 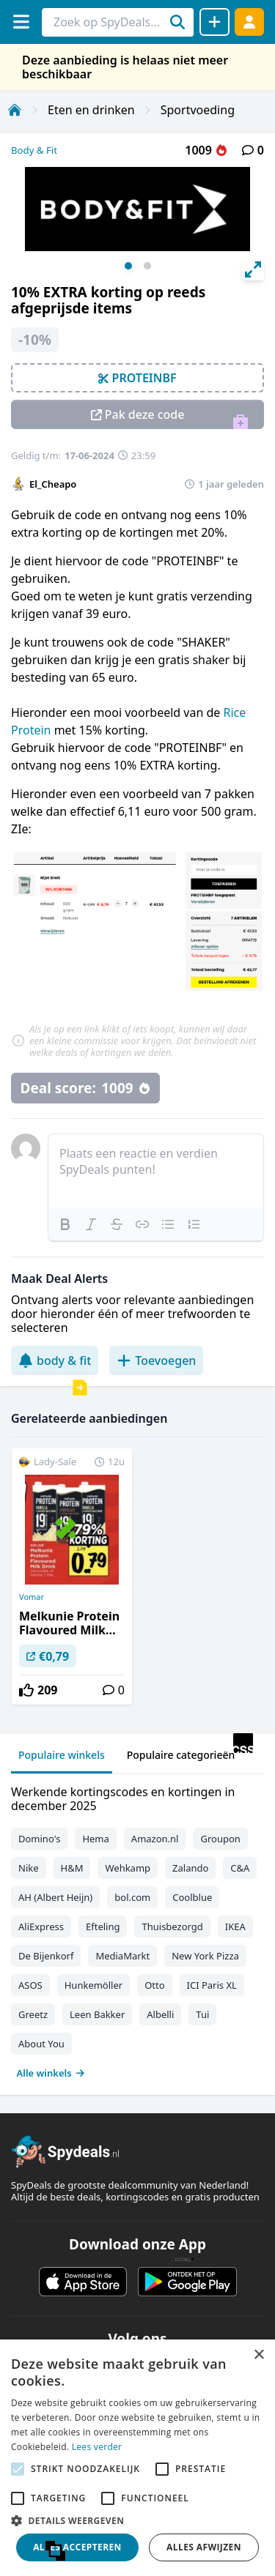 I want to click on visit CSS Wizardry website or resources, so click(x=243, y=1743).